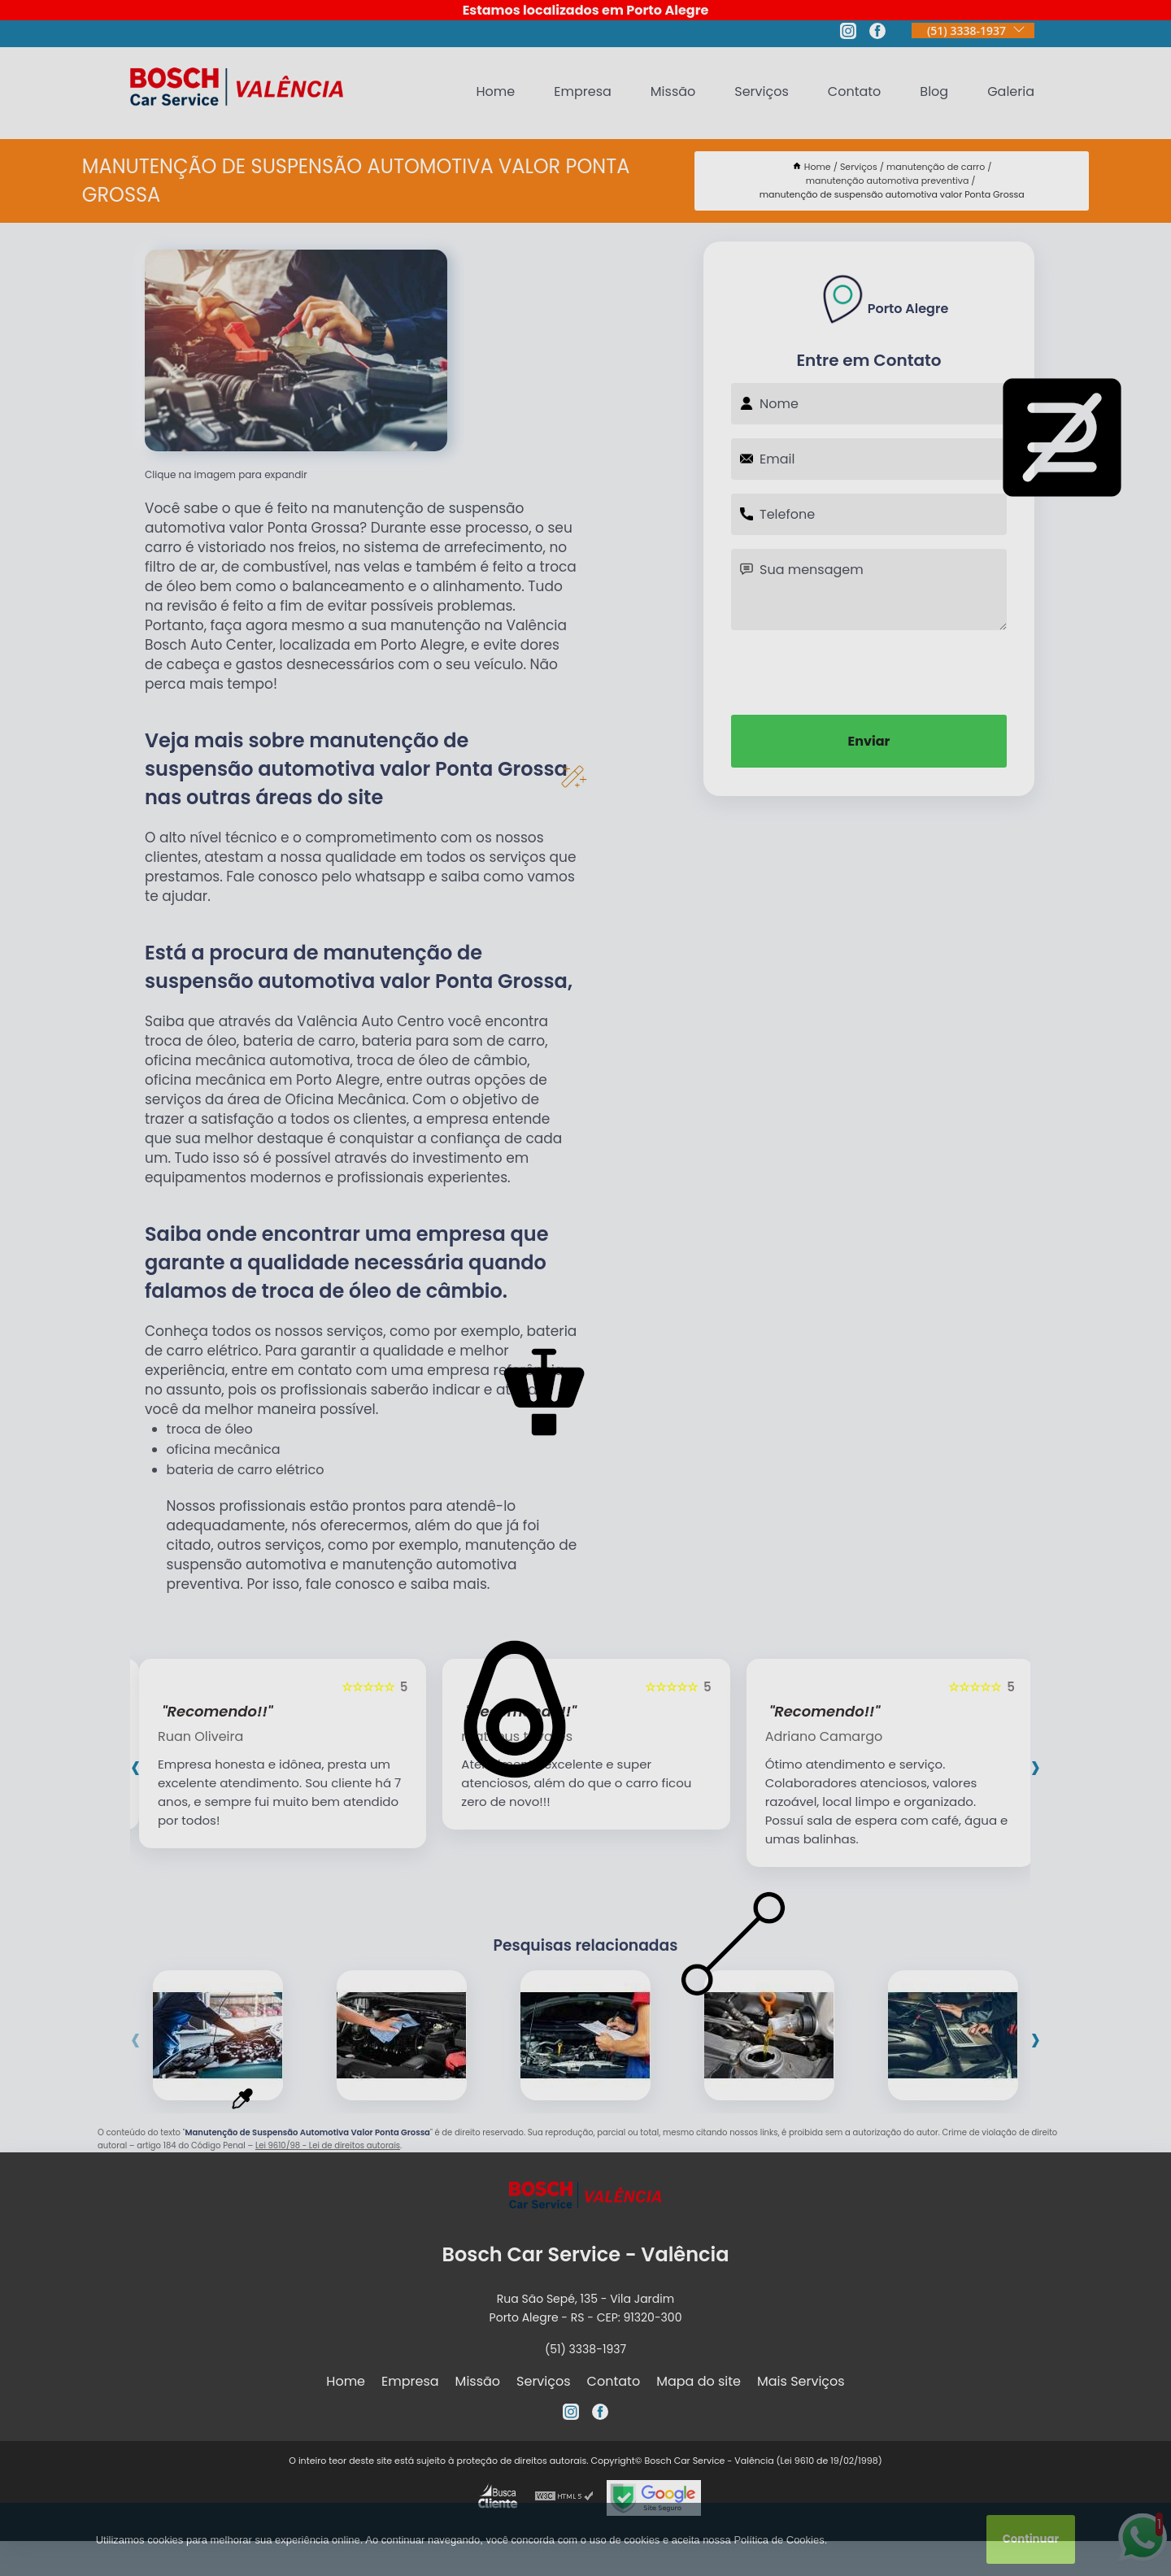 The height and width of the screenshot is (2576, 1171). Describe the element at coordinates (544, 1392) in the screenshot. I see `access air traffic control features` at that location.